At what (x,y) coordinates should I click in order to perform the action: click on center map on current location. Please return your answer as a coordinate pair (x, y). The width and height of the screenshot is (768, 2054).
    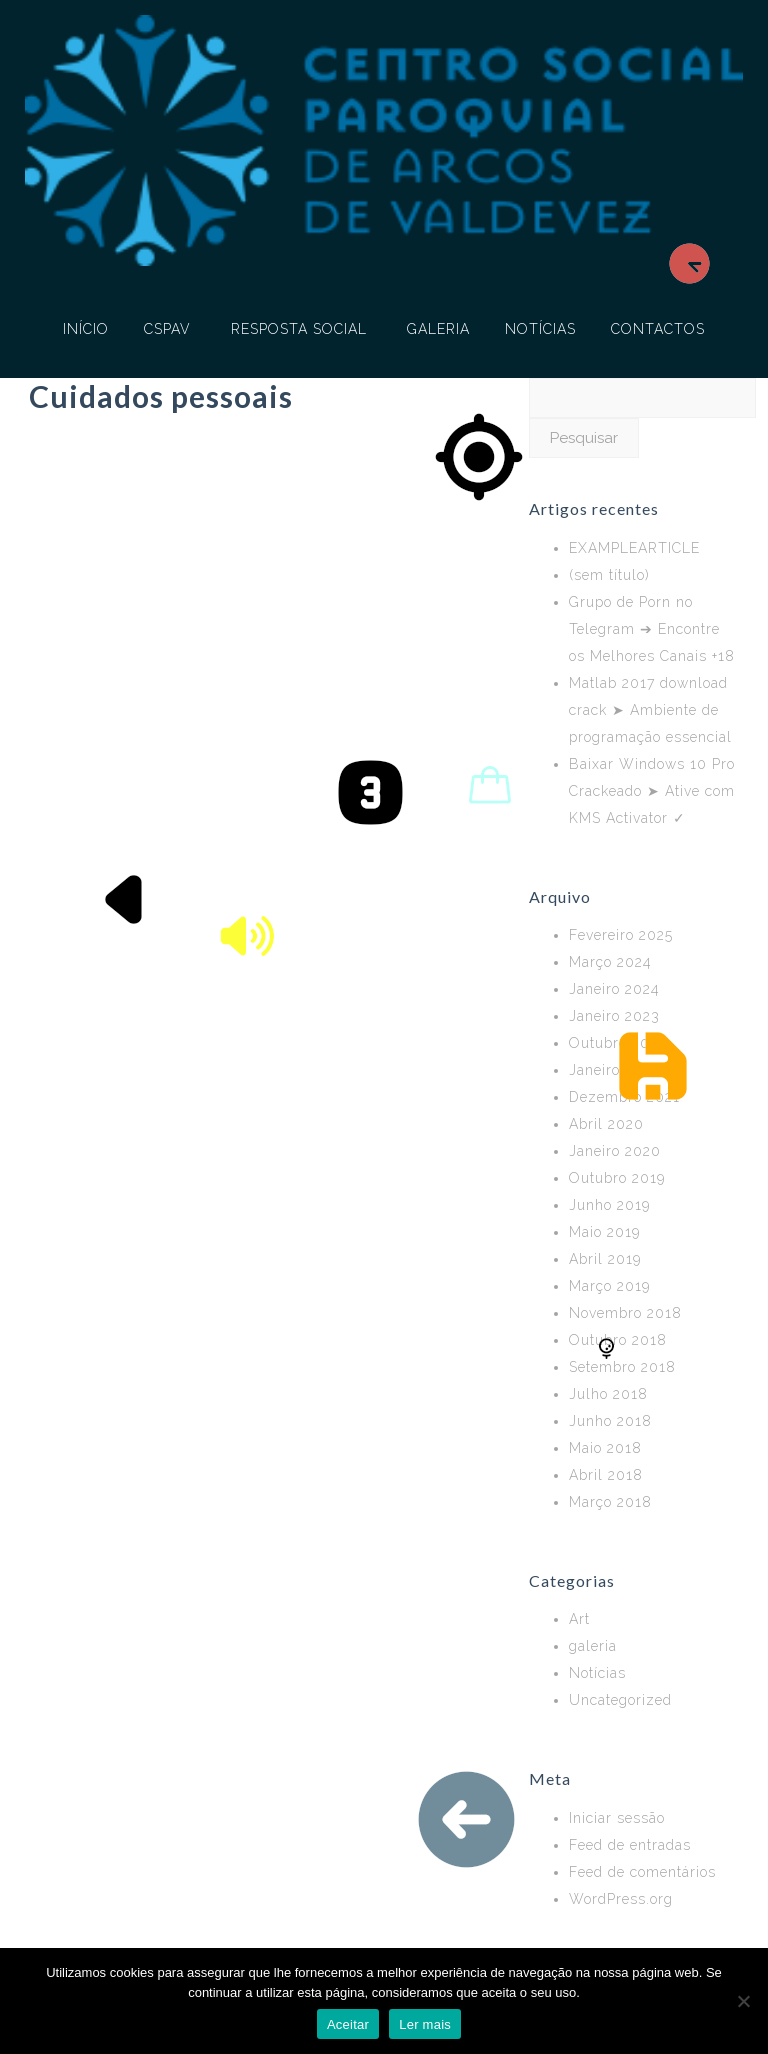
    Looking at the image, I should click on (479, 457).